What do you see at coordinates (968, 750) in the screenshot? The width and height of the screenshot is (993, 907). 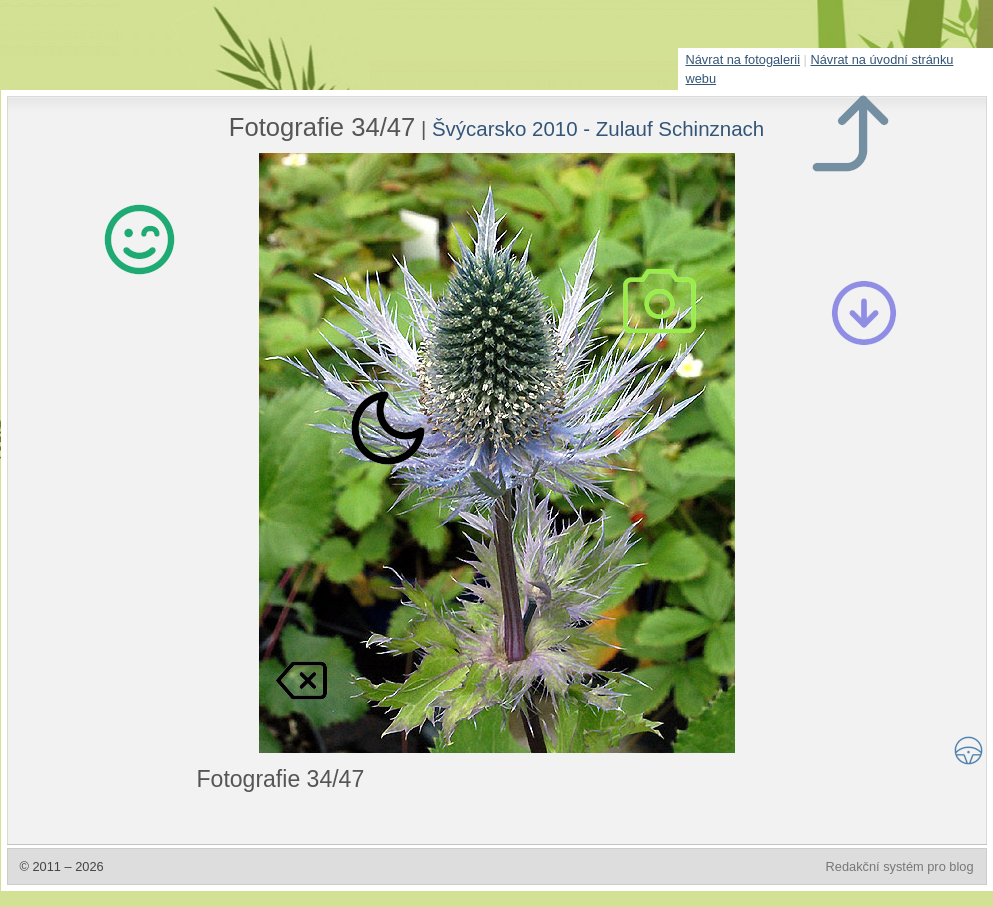 I see `access driving or navigation mode` at bounding box center [968, 750].